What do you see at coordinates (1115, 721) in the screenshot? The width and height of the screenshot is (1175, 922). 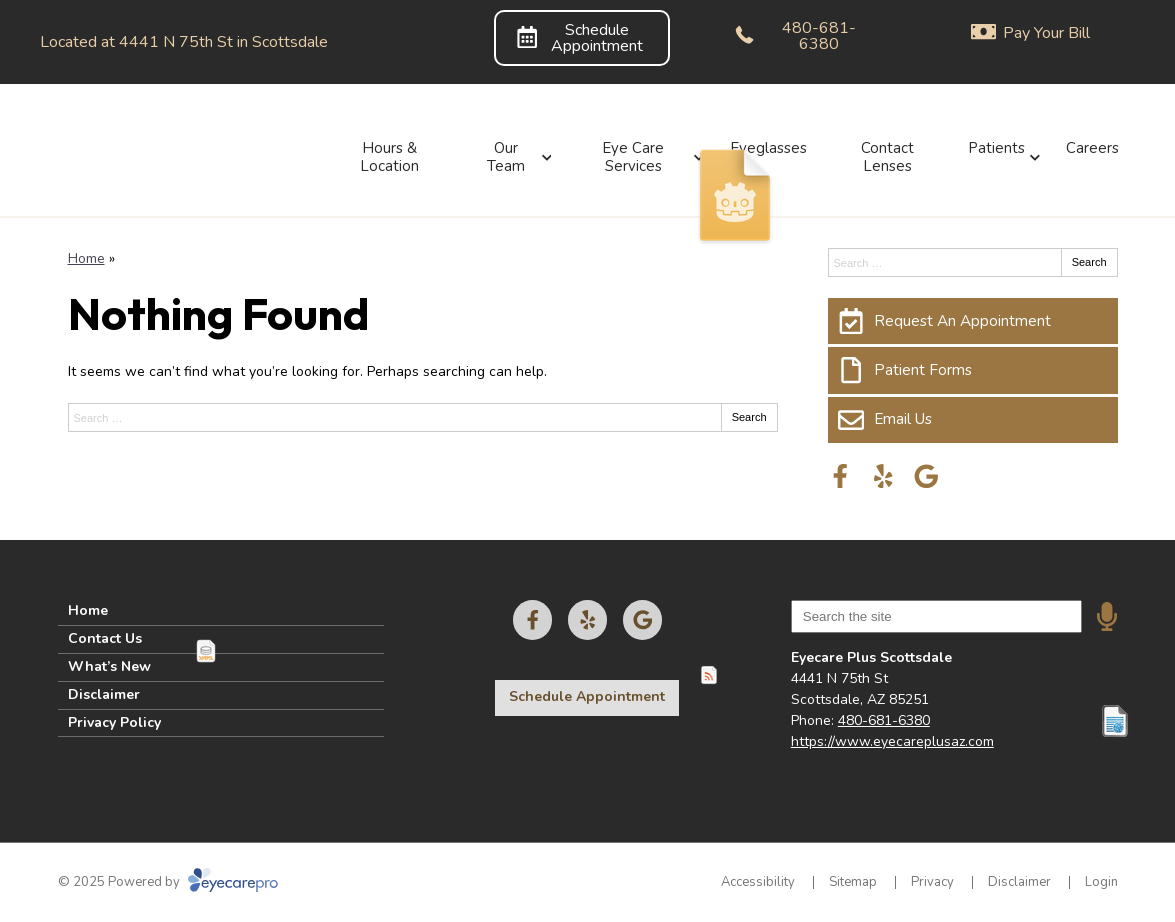 I see `libreoffice web template document file` at bounding box center [1115, 721].